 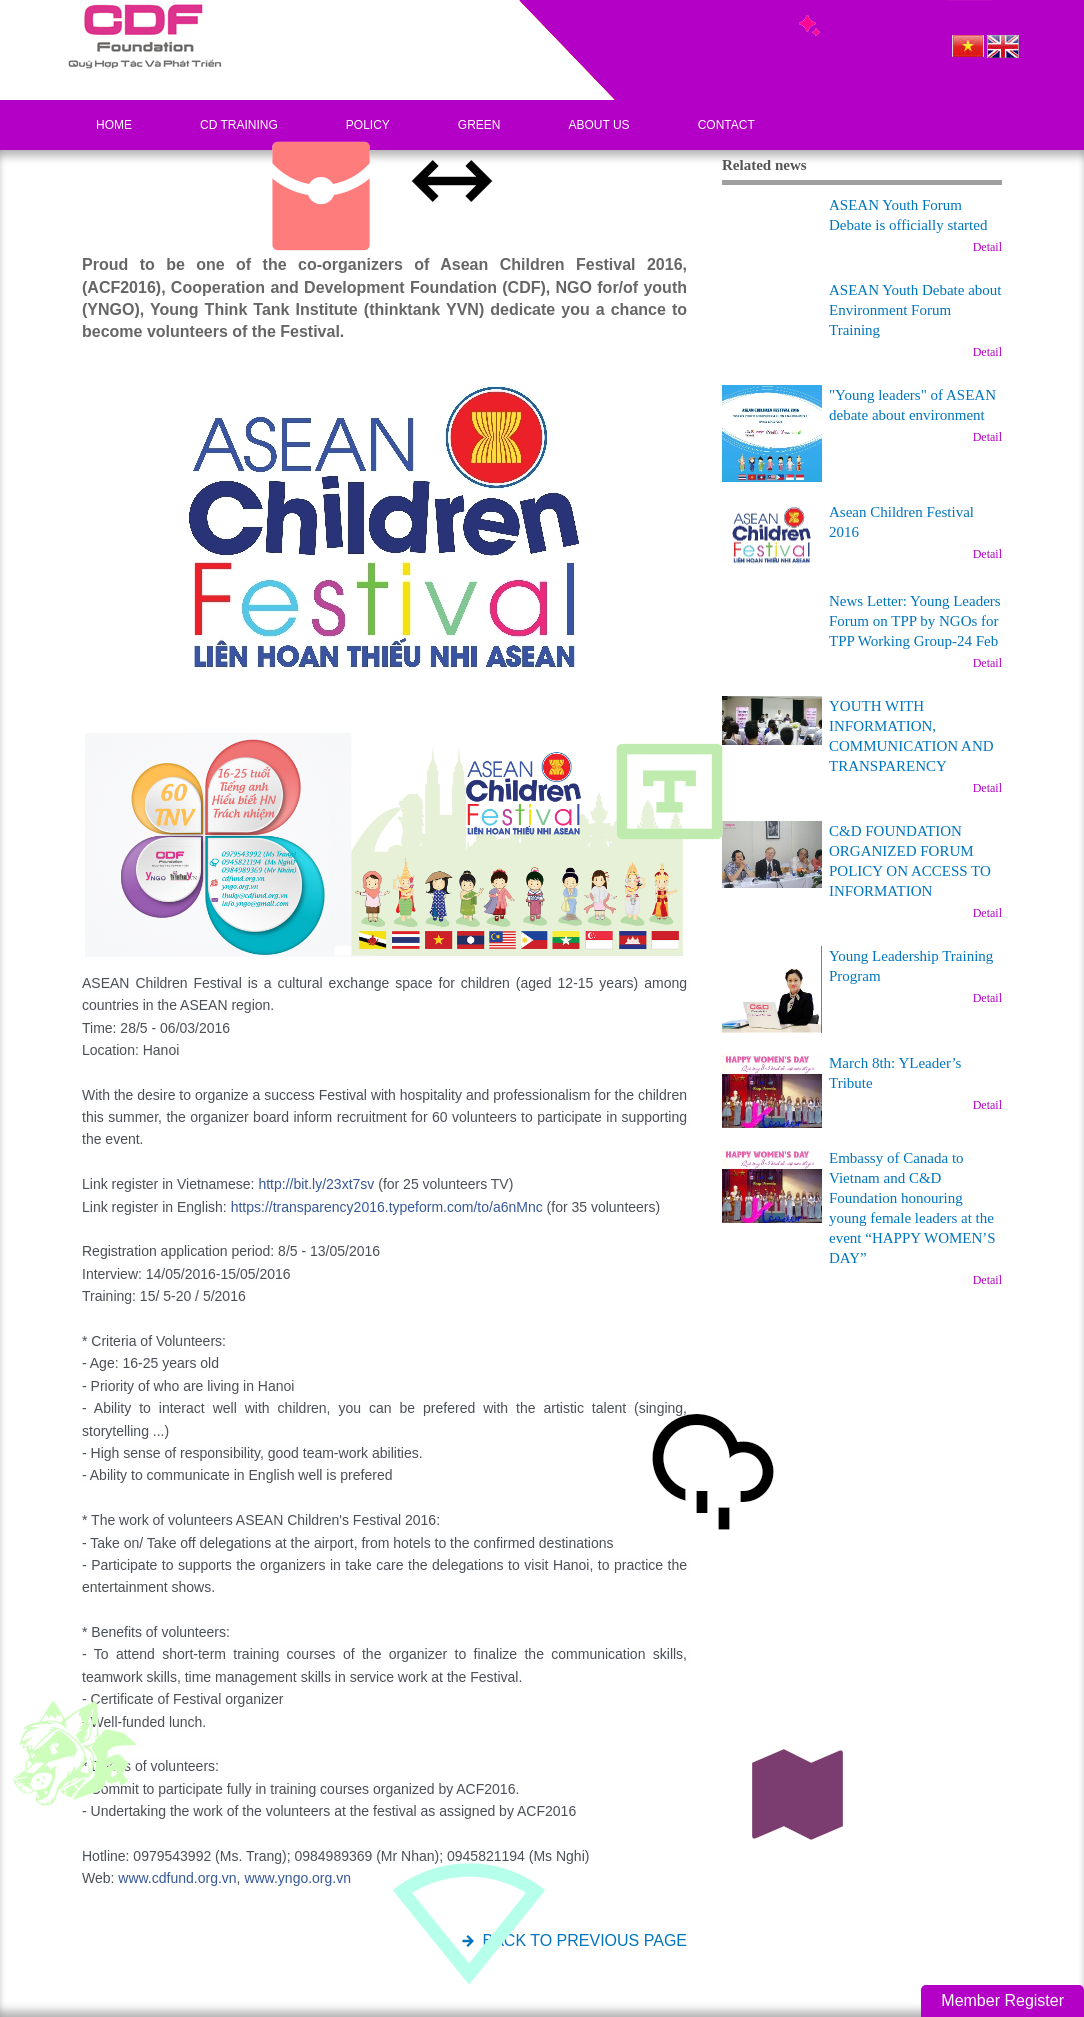 I want to click on open map view, so click(x=797, y=1794).